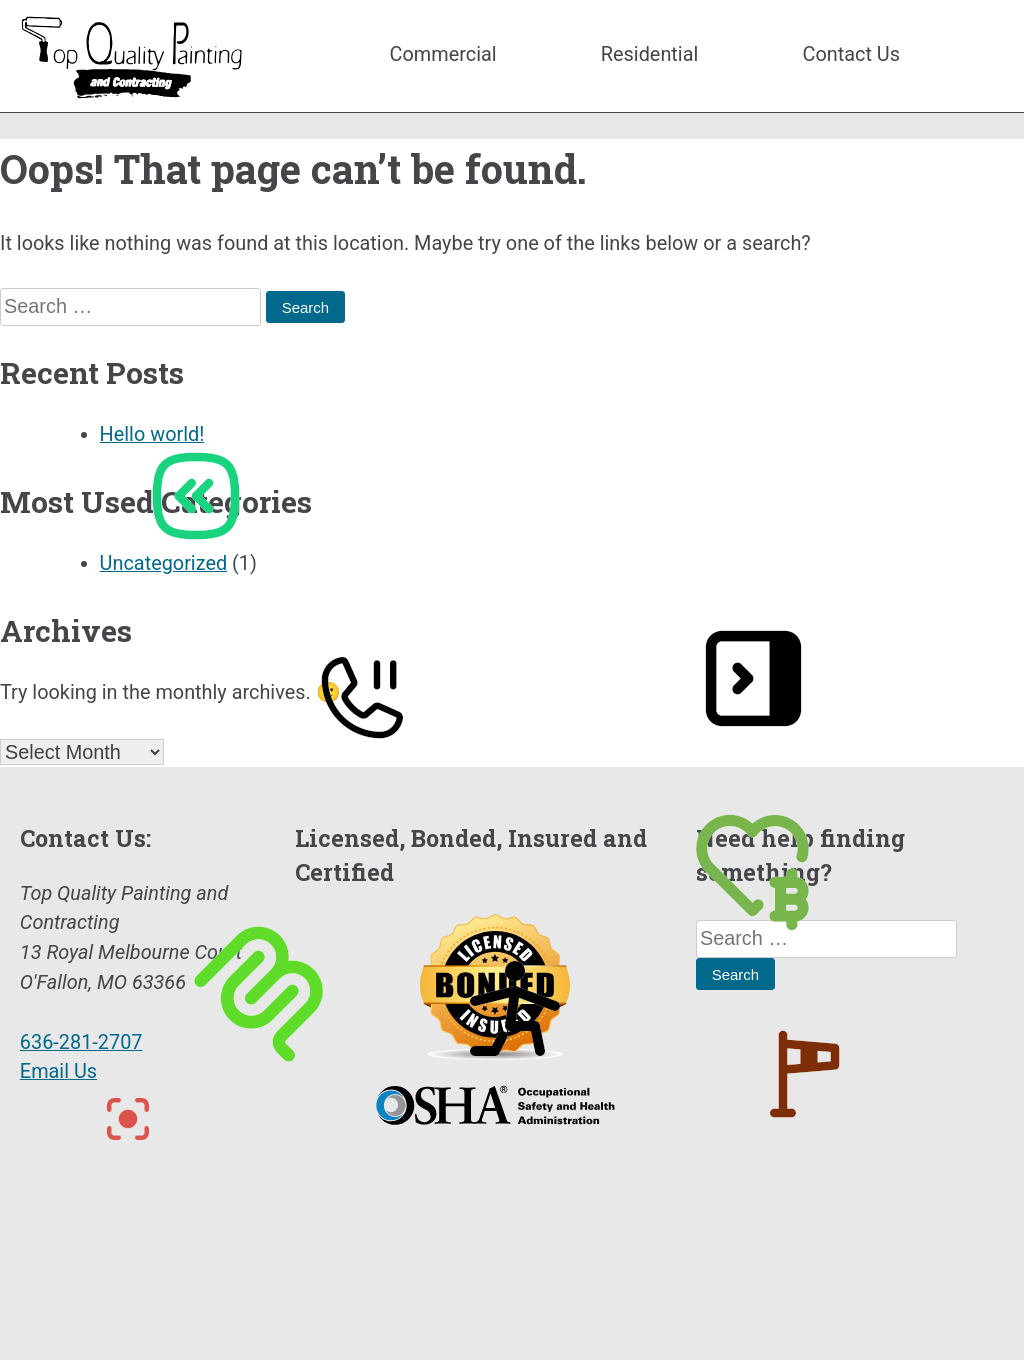 Image resolution: width=1024 pixels, height=1360 pixels. What do you see at coordinates (809, 1074) in the screenshot?
I see `view current wind conditions` at bounding box center [809, 1074].